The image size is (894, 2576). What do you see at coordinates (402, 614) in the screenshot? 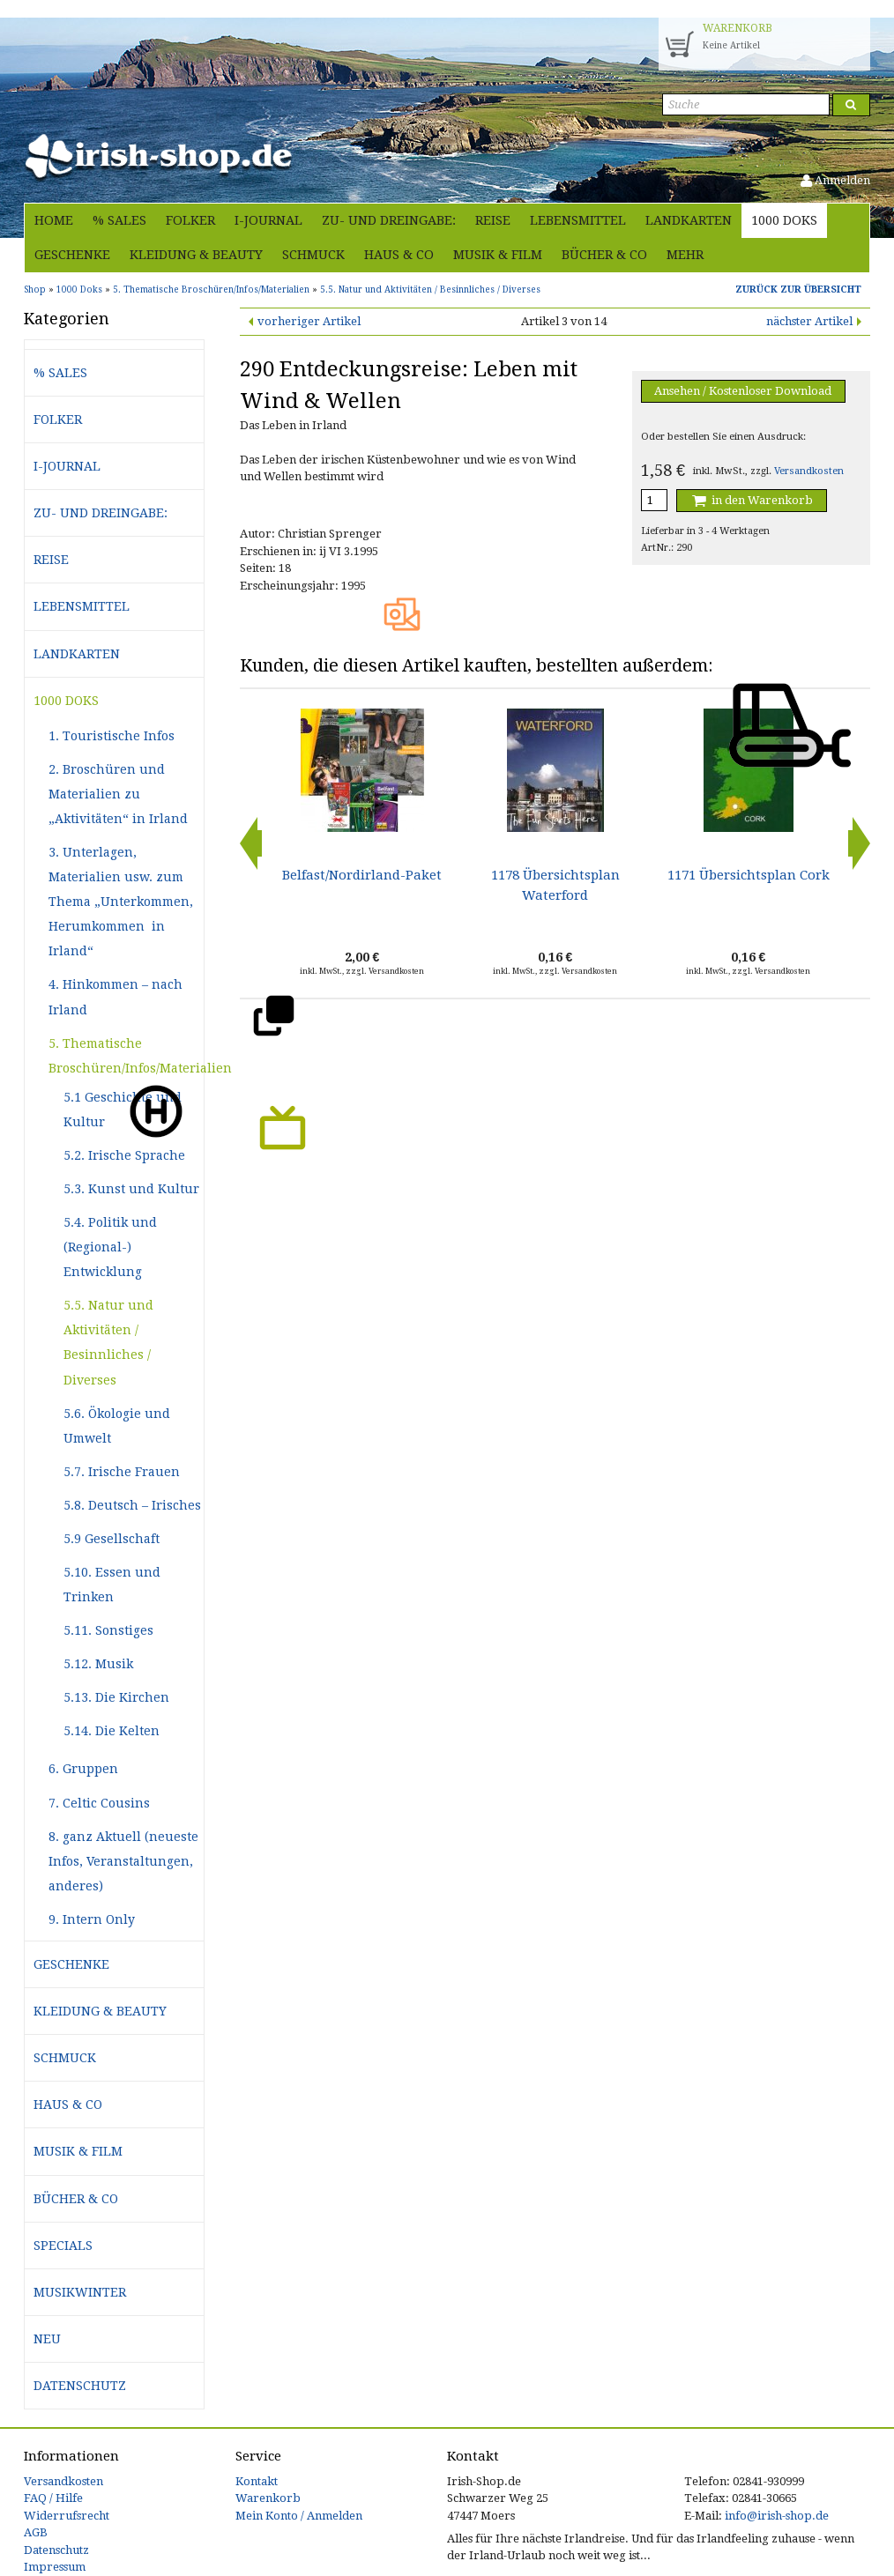
I see `open Microsoft Outlook email` at bounding box center [402, 614].